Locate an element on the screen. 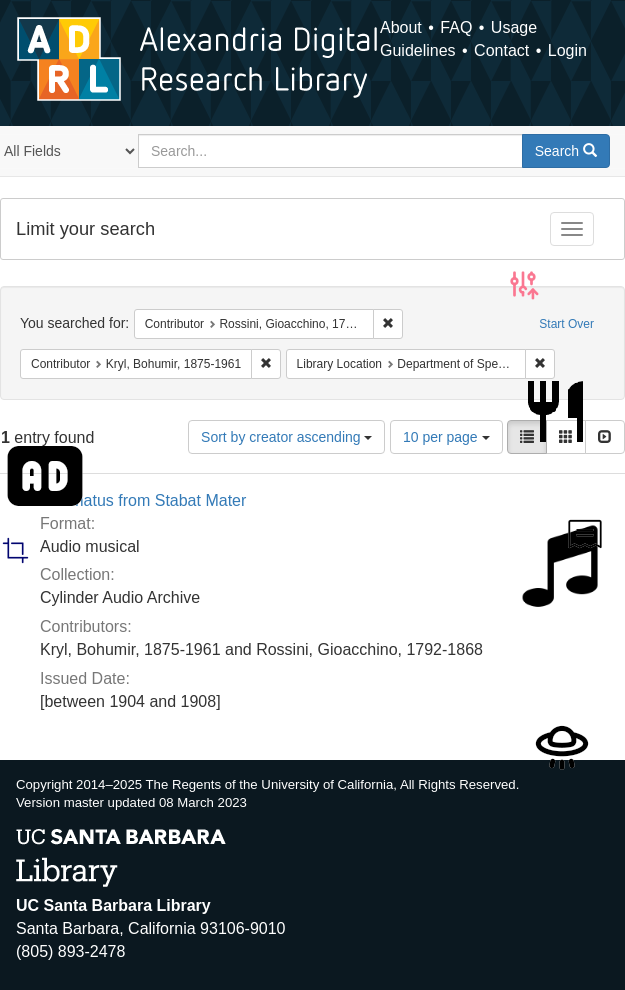  crop an image or photo is located at coordinates (15, 550).